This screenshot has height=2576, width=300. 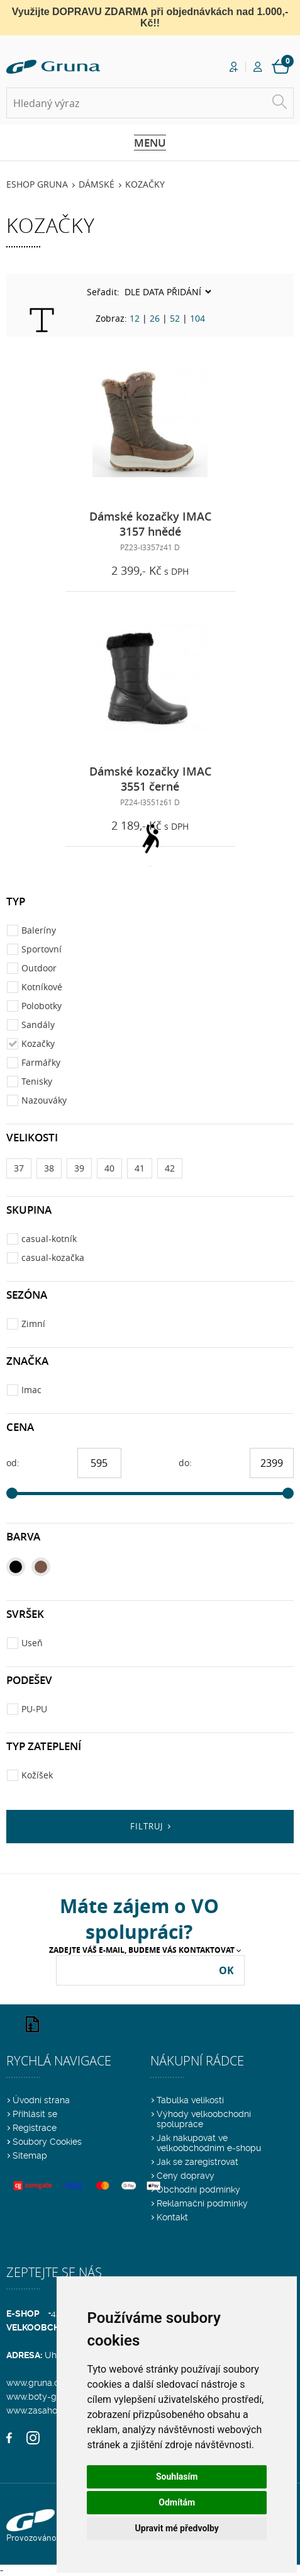 I want to click on access handball sports content, so click(x=150, y=838).